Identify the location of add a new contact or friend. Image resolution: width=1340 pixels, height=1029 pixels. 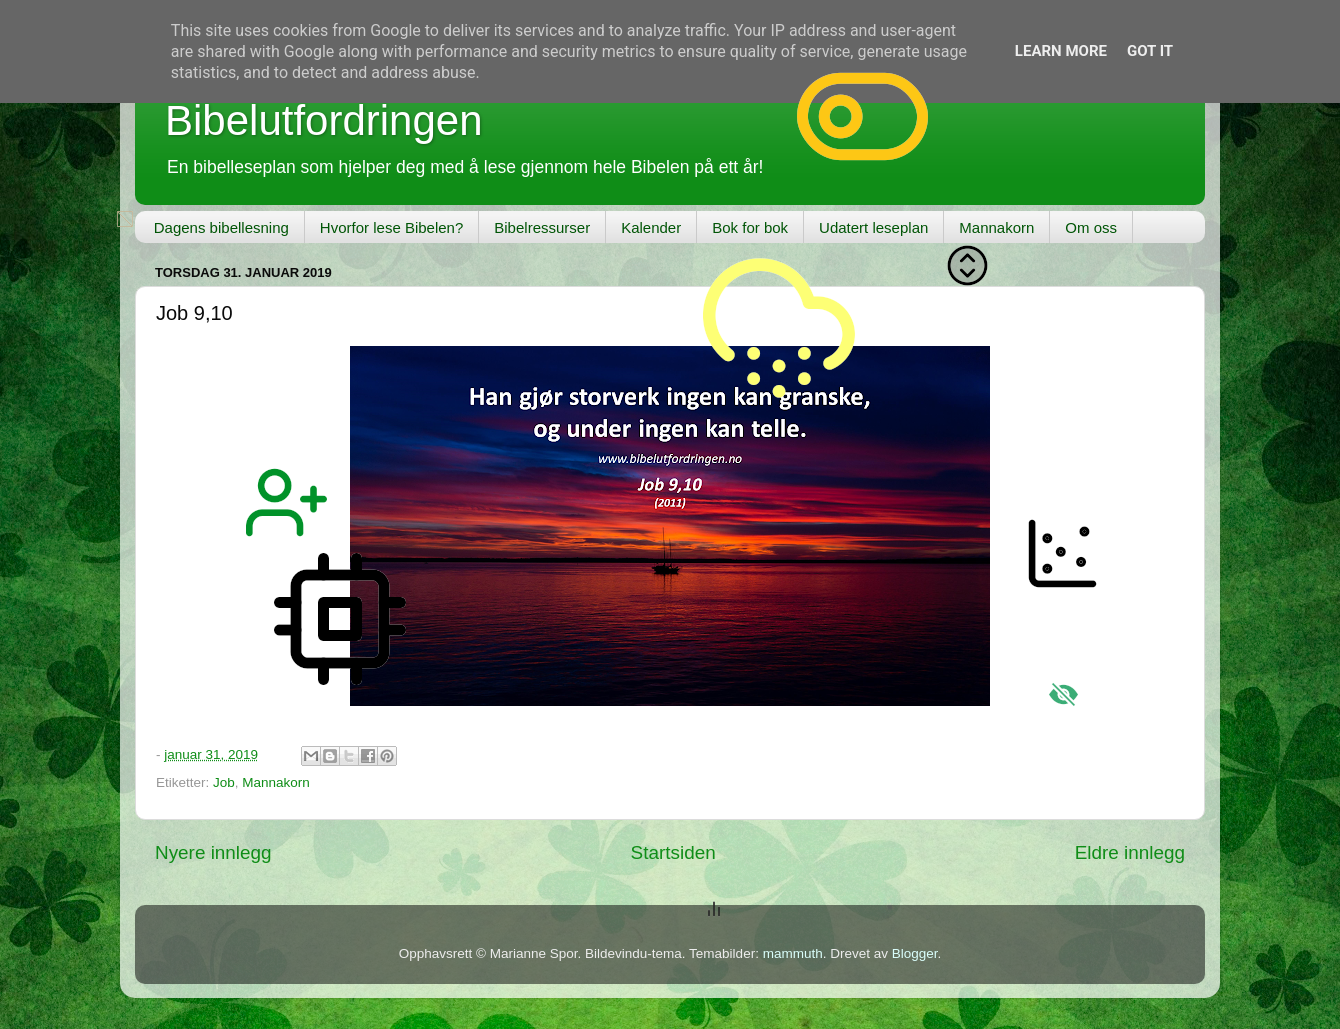
(286, 502).